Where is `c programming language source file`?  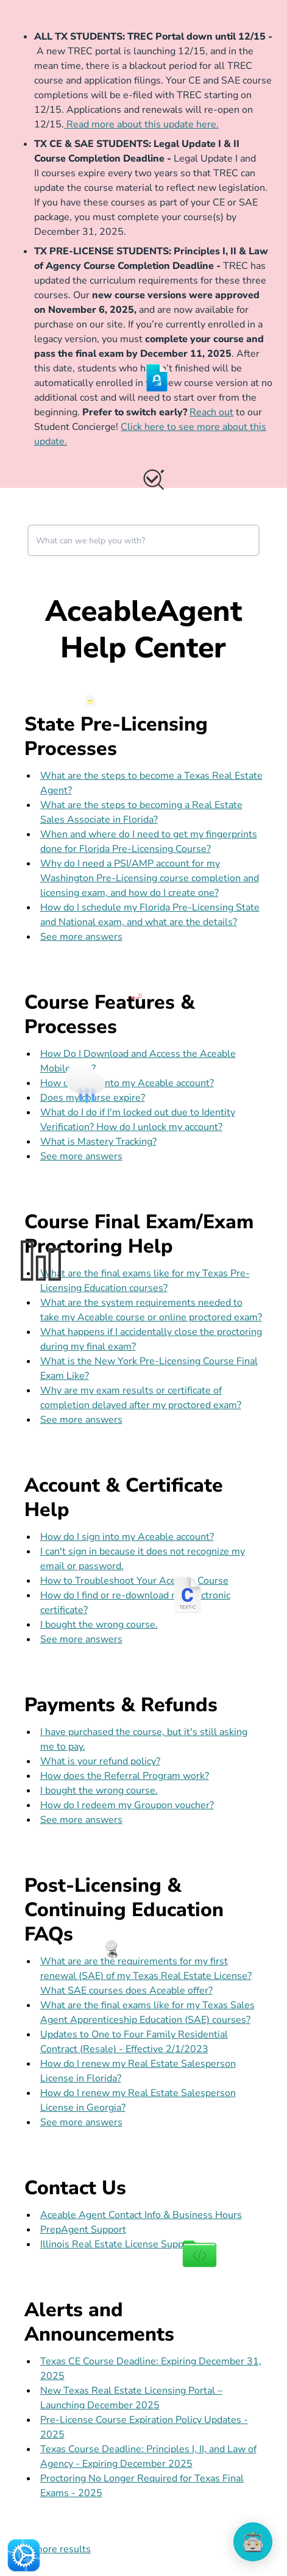 c programming language source file is located at coordinates (187, 1595).